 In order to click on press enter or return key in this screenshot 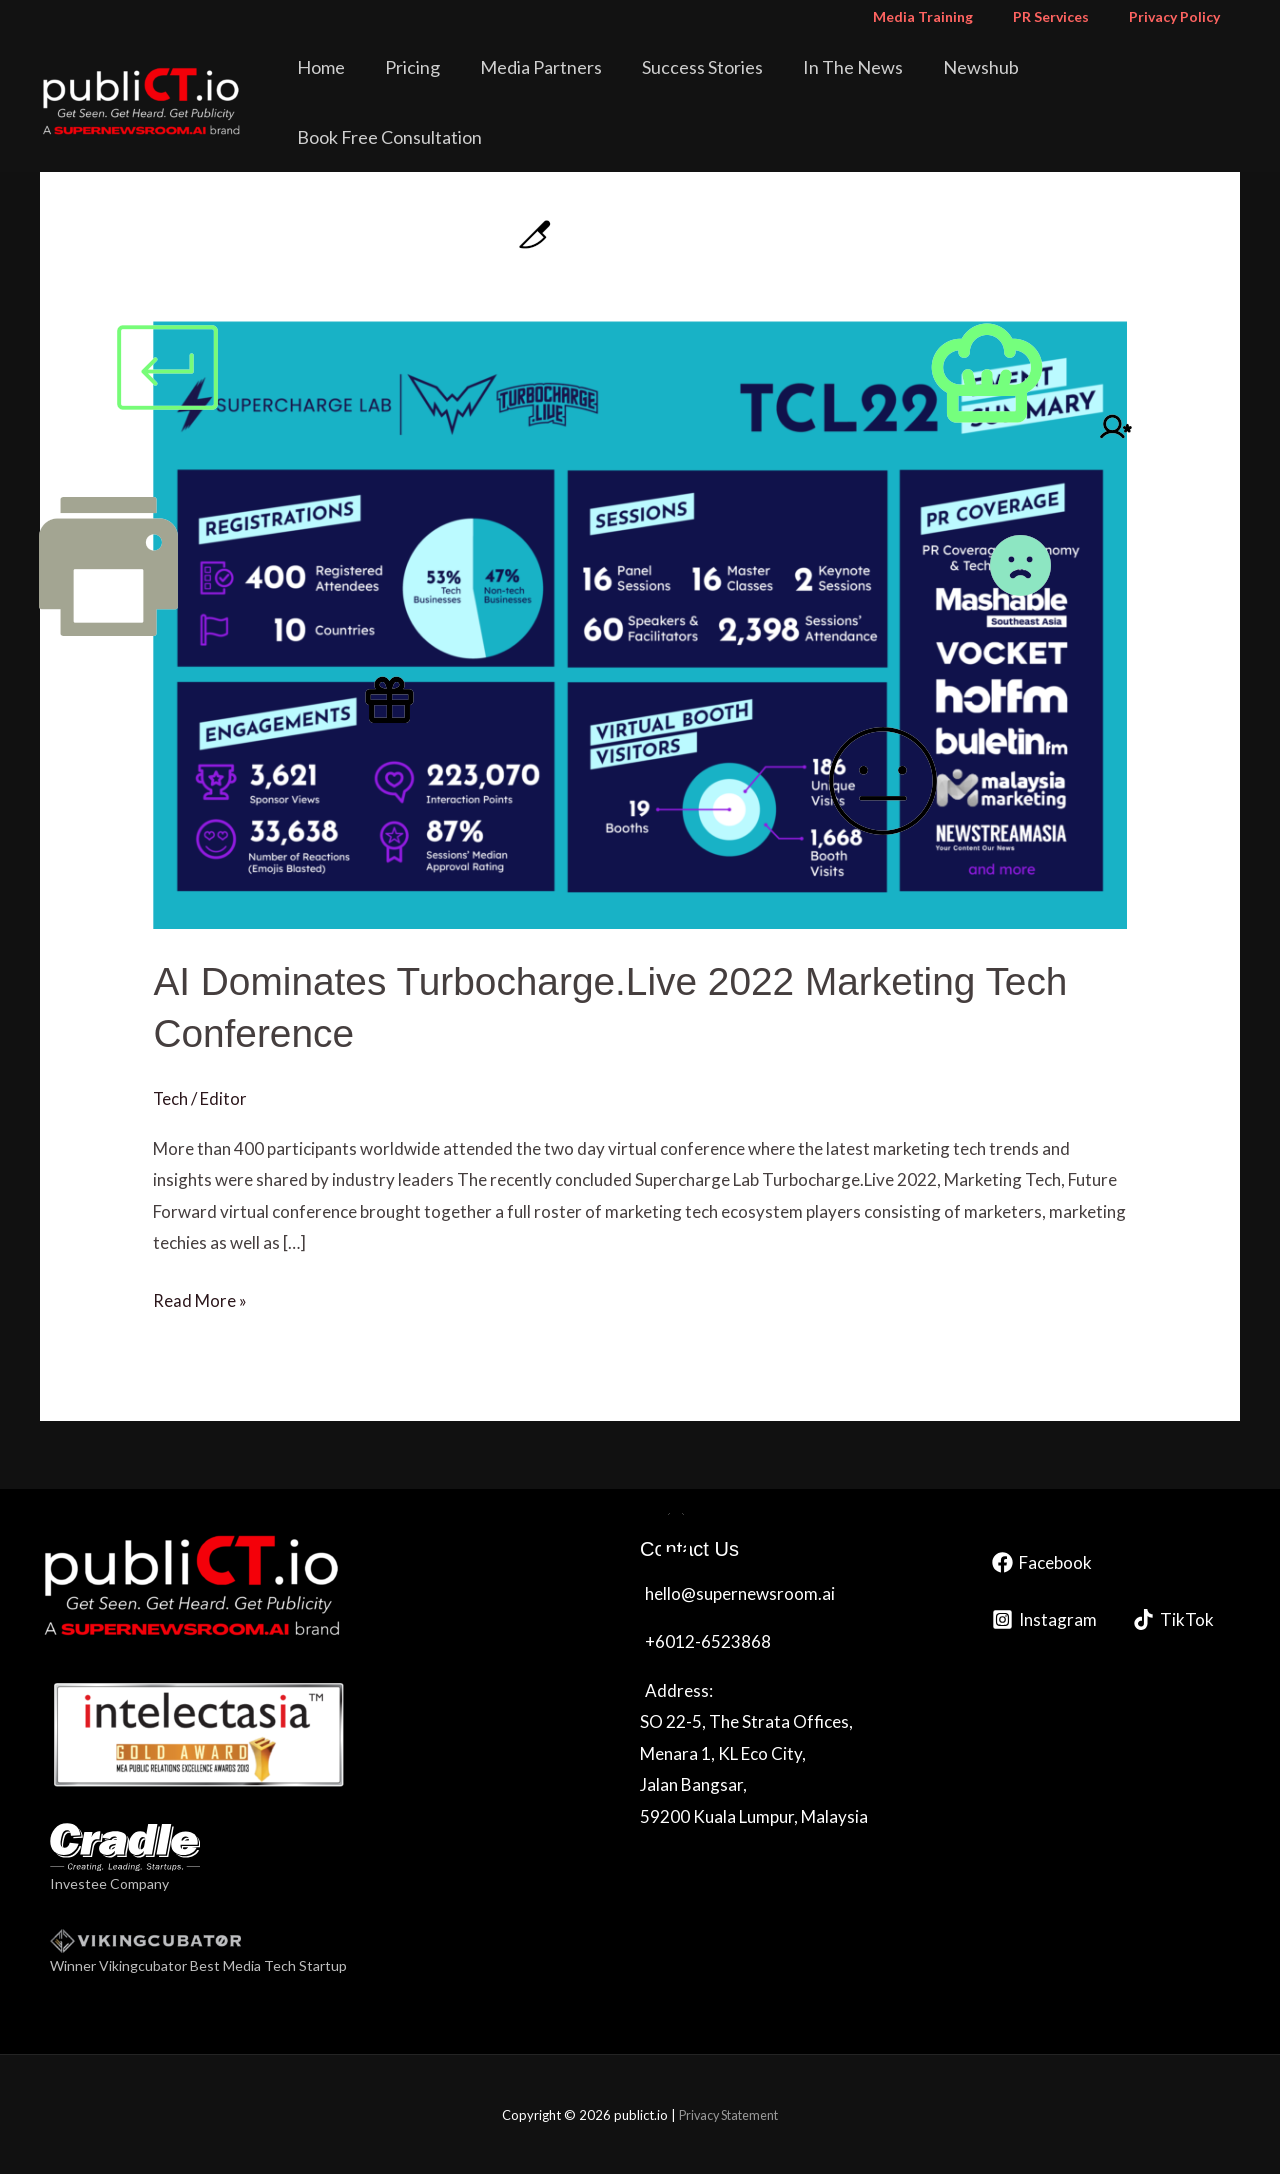, I will do `click(167, 367)`.